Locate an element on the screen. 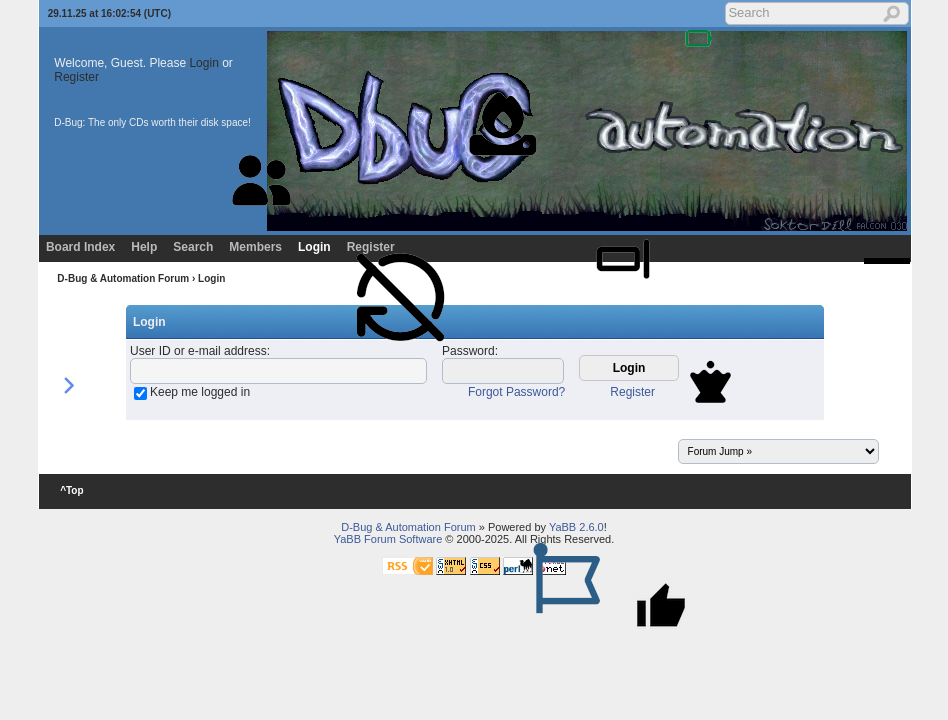  indicates battery is empty or critically low is located at coordinates (698, 37).